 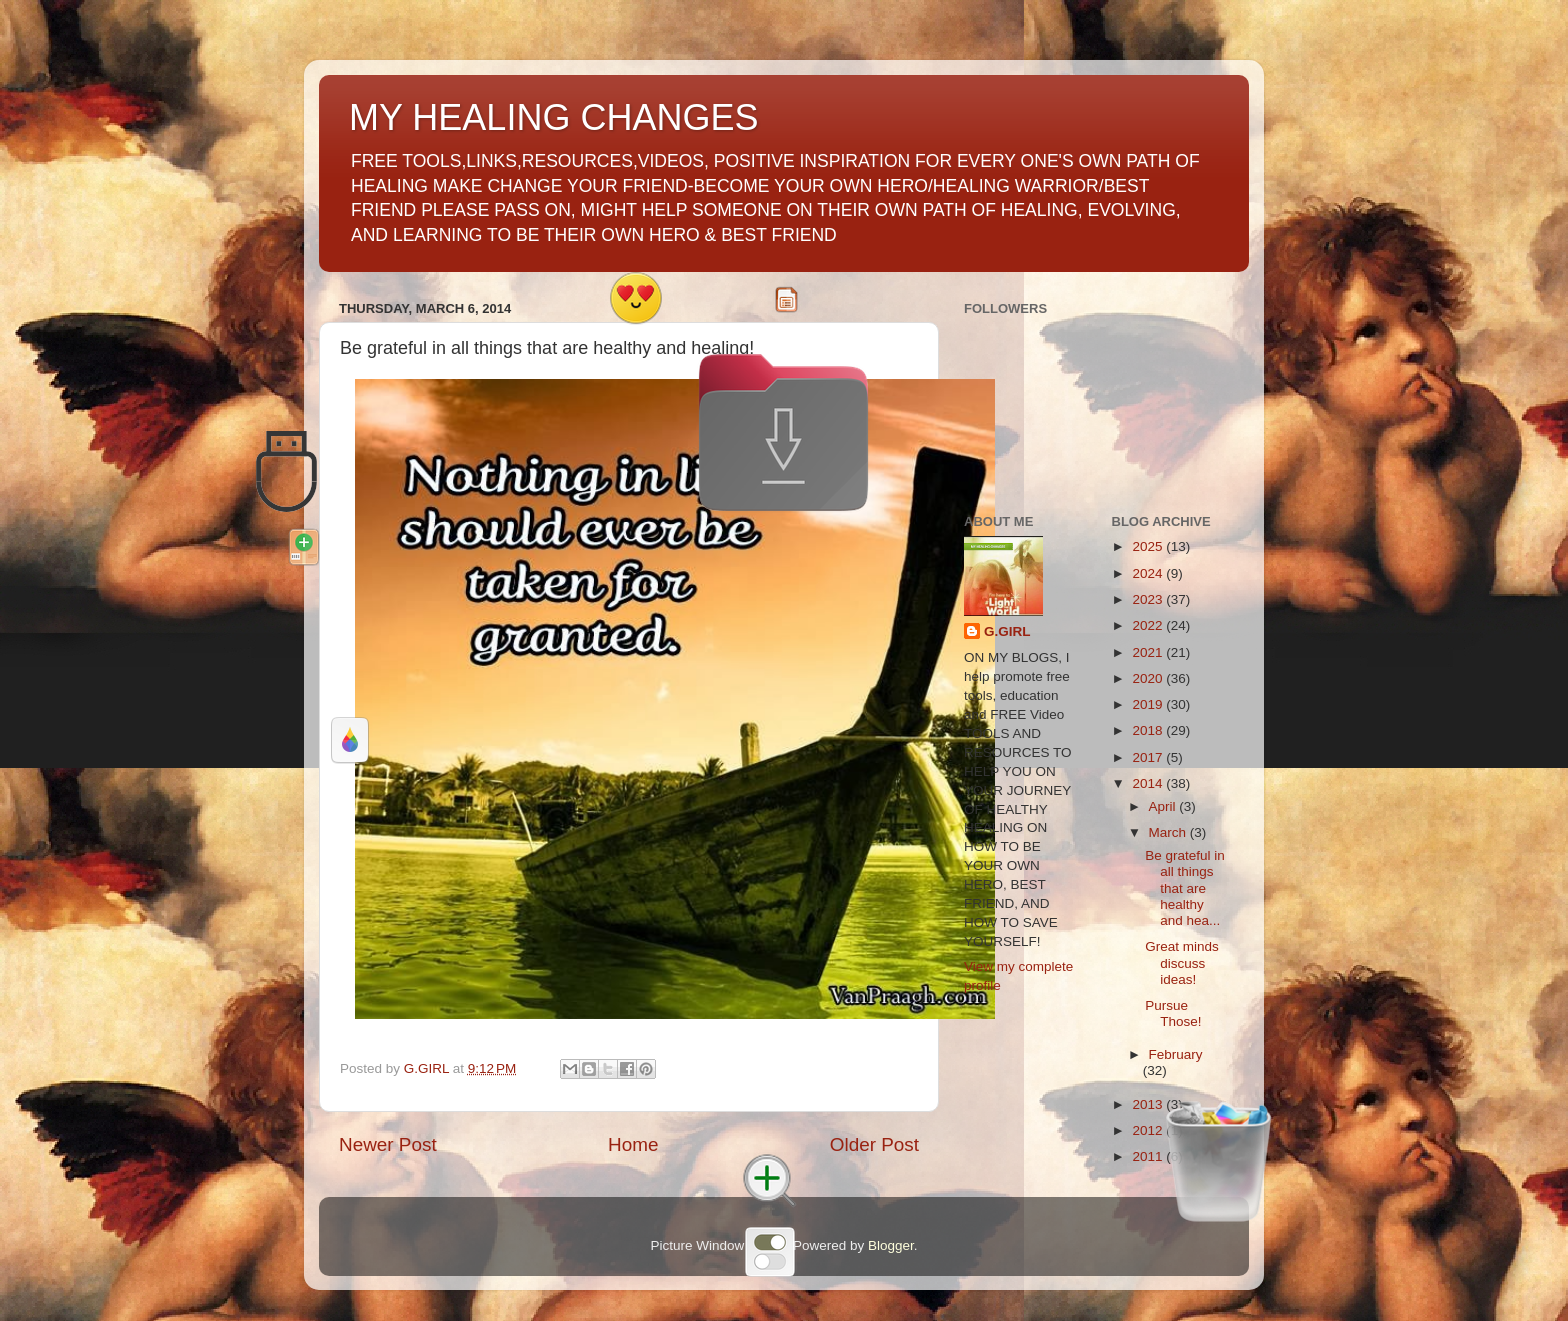 What do you see at coordinates (636, 298) in the screenshot?
I see `open the Socialize app` at bounding box center [636, 298].